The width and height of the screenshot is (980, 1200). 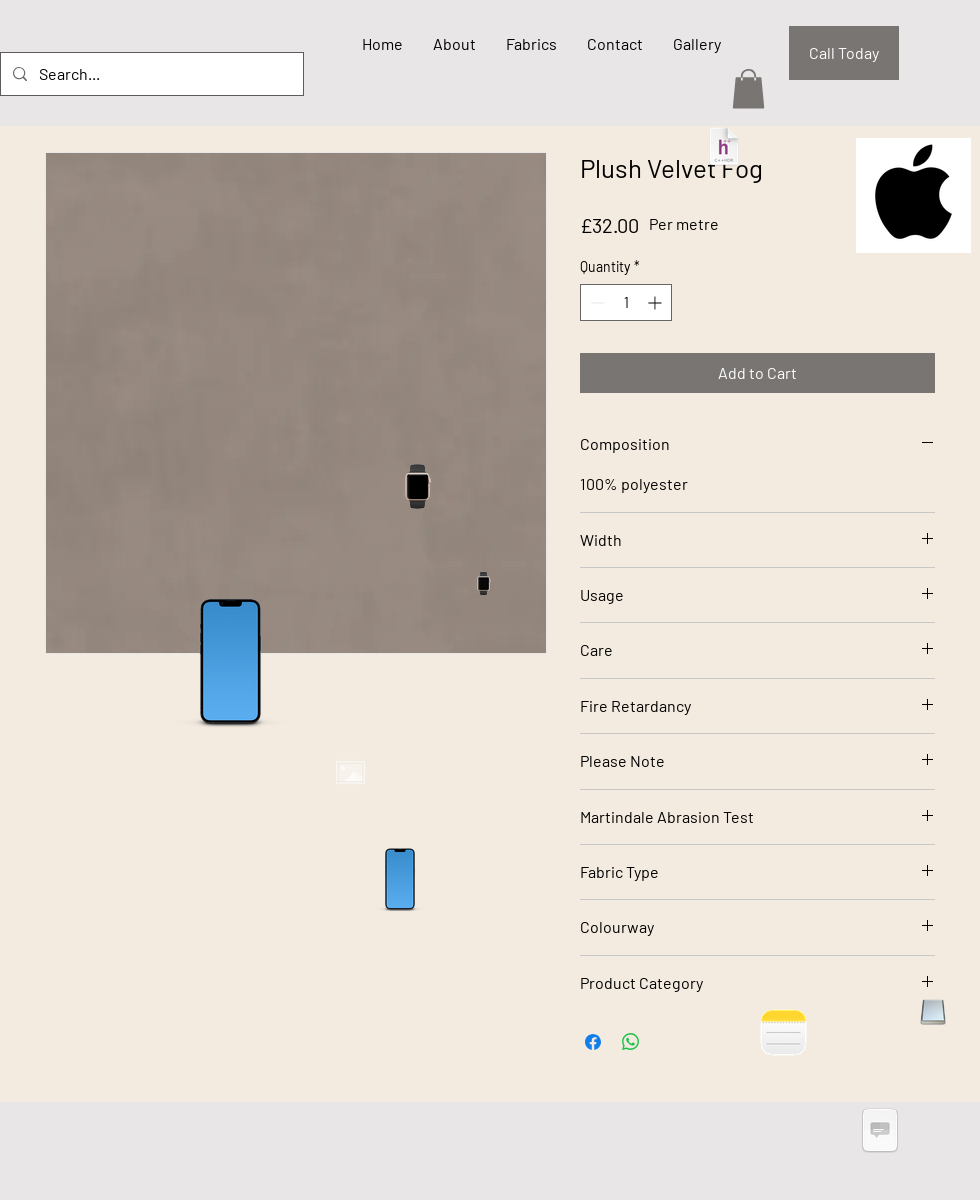 I want to click on apple system service or background process, so click(x=913, y=195).